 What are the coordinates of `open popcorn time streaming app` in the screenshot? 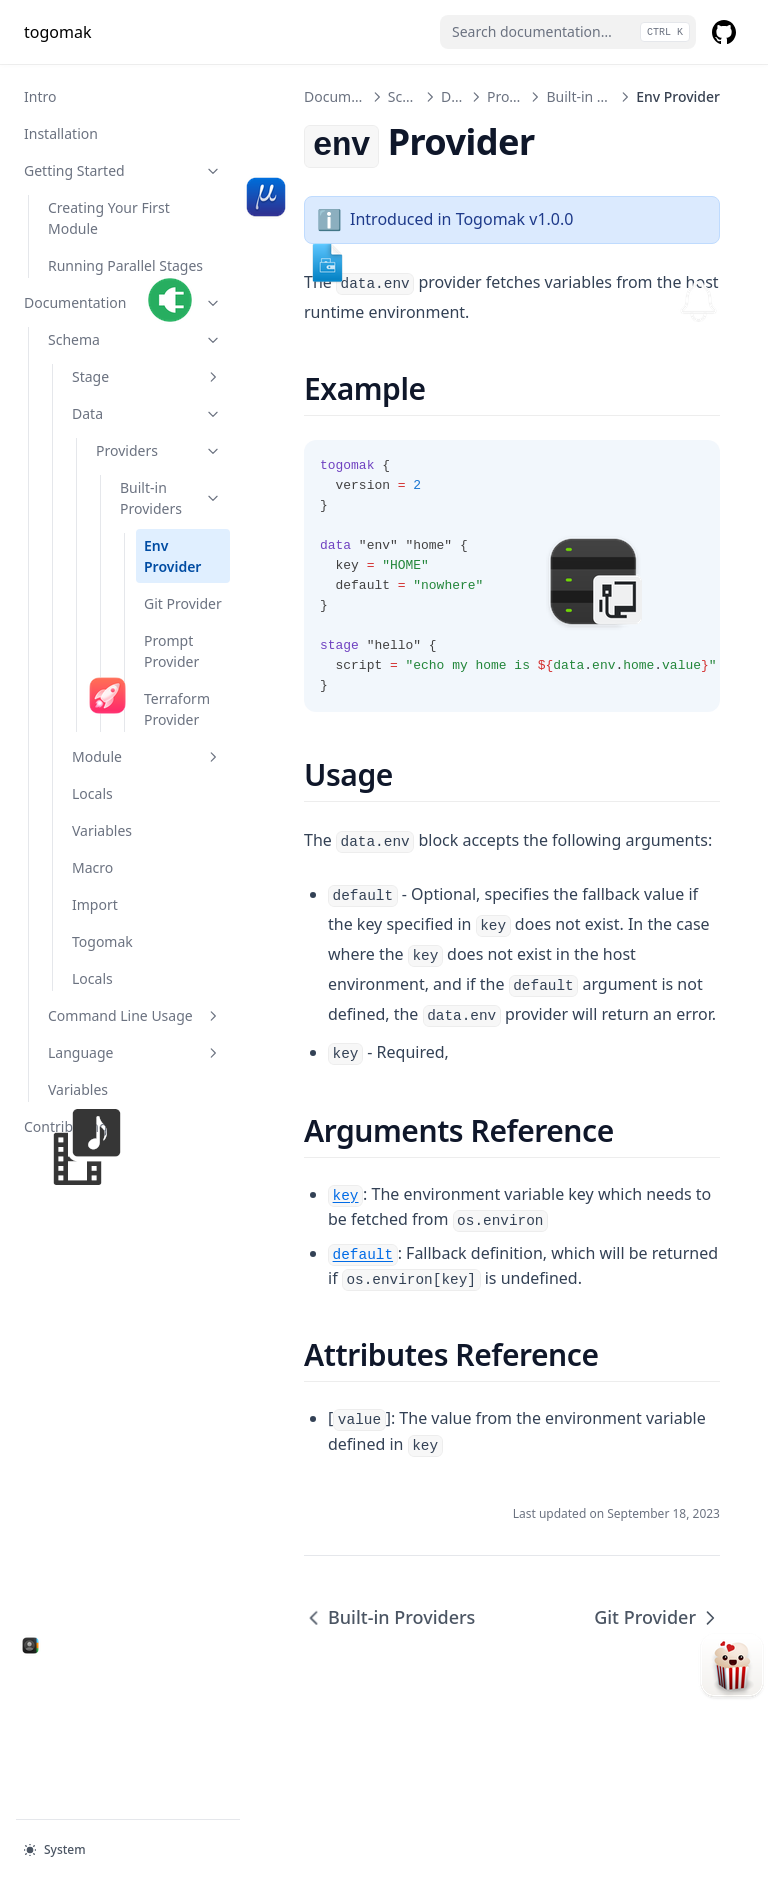 It's located at (732, 1665).